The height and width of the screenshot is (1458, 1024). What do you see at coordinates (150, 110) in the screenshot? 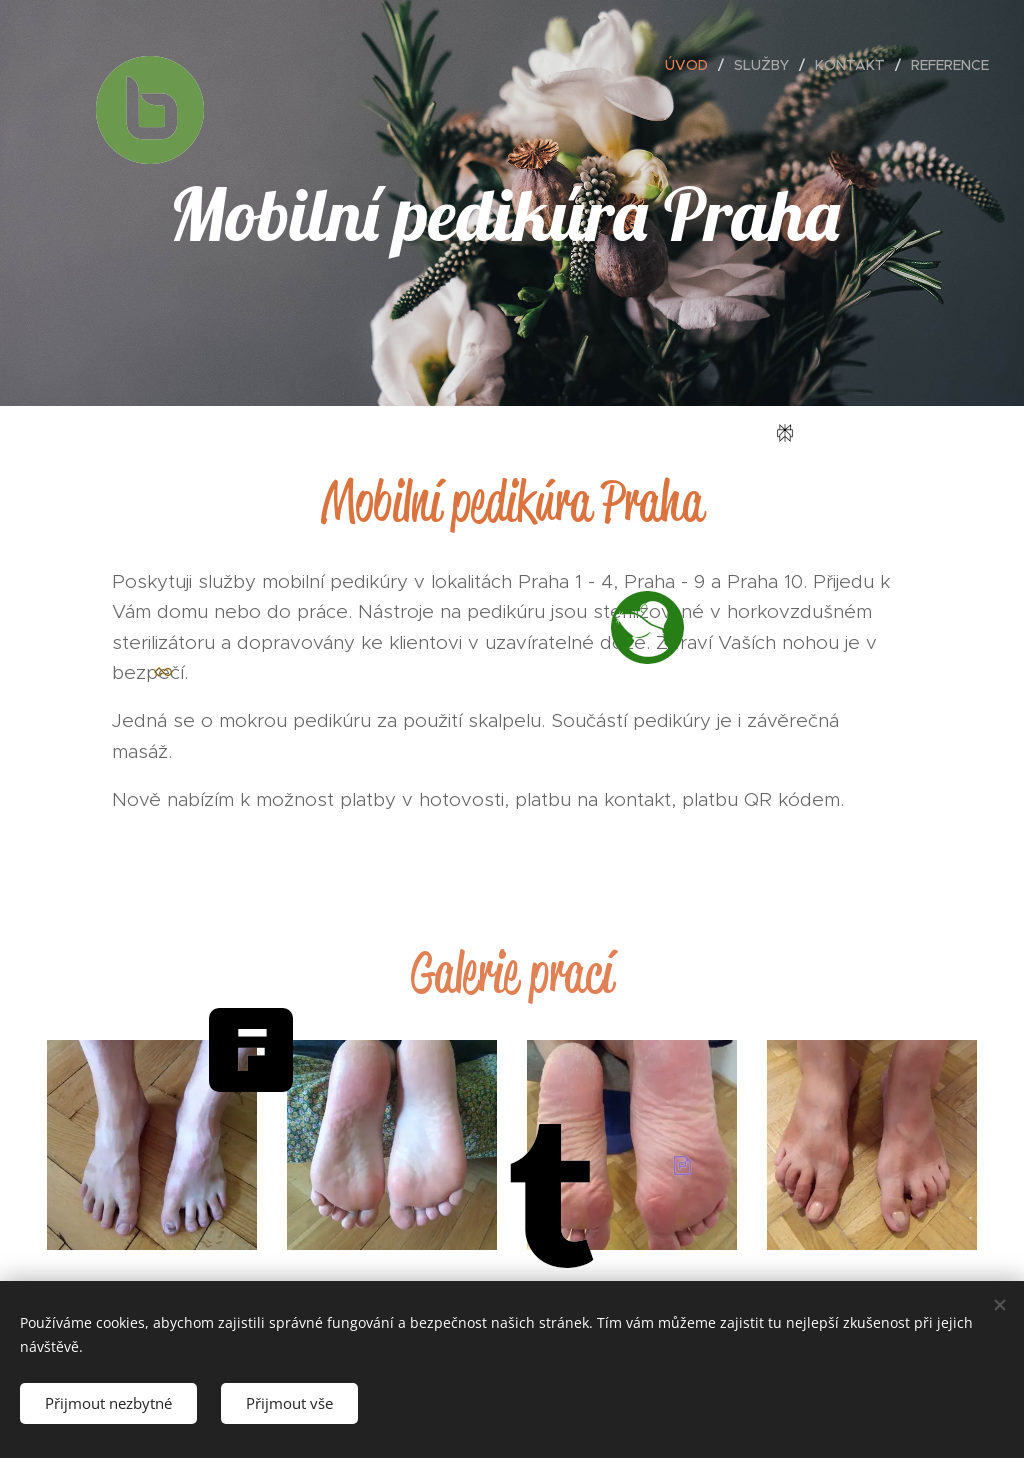
I see `open BigBlueButton video conferencing app` at bounding box center [150, 110].